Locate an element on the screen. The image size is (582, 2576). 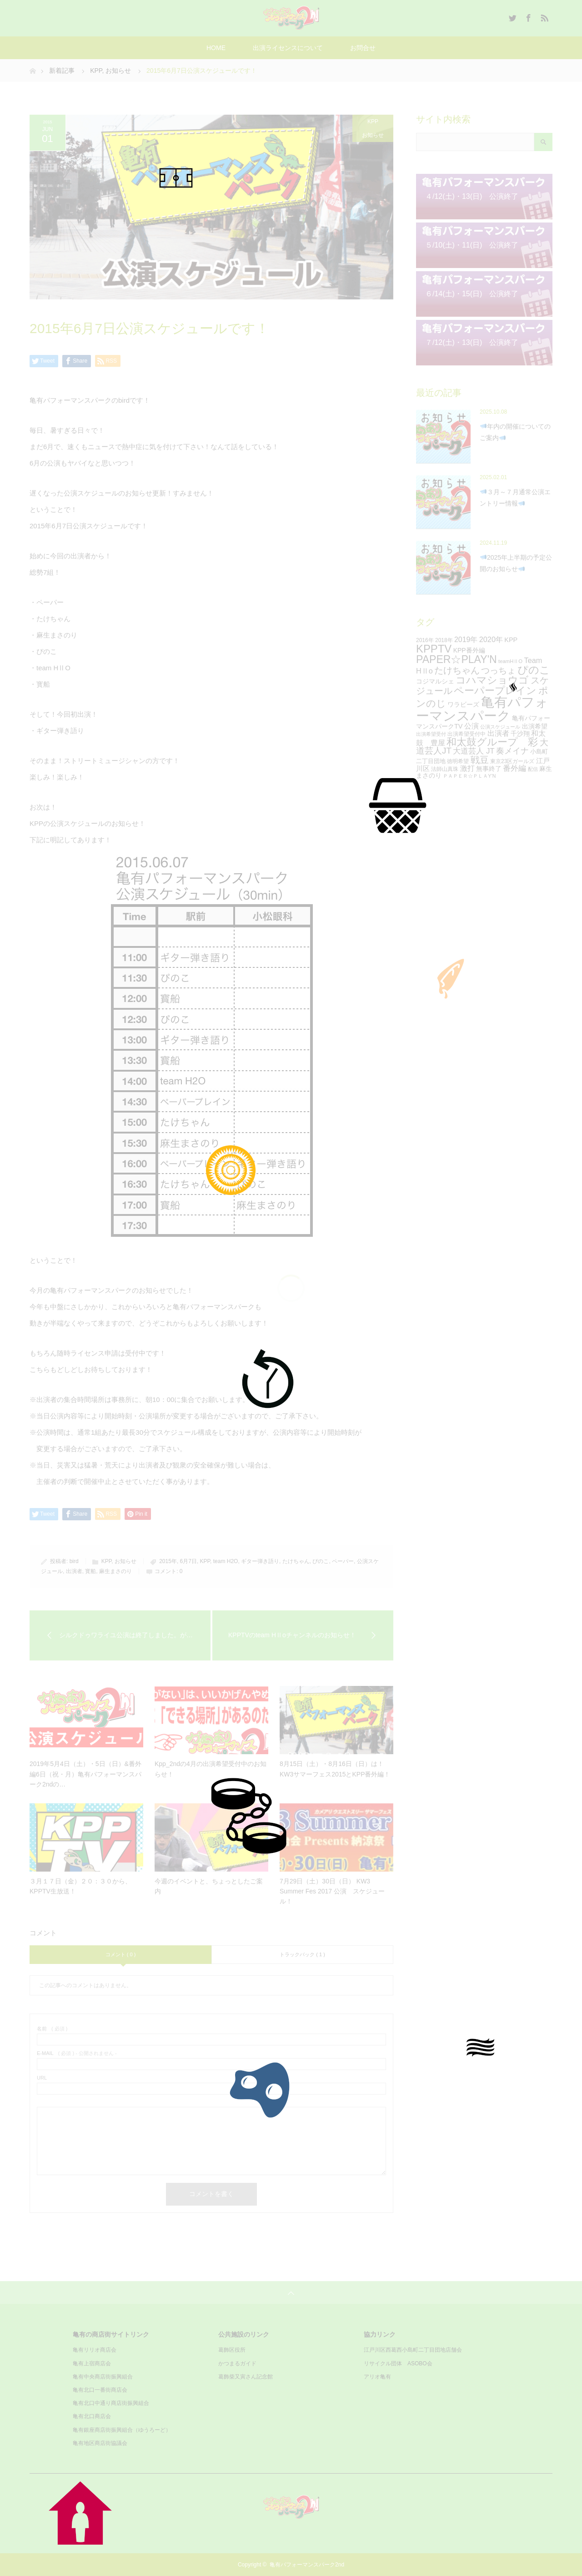
indicates breakfast or morning meal options is located at coordinates (260, 2090).